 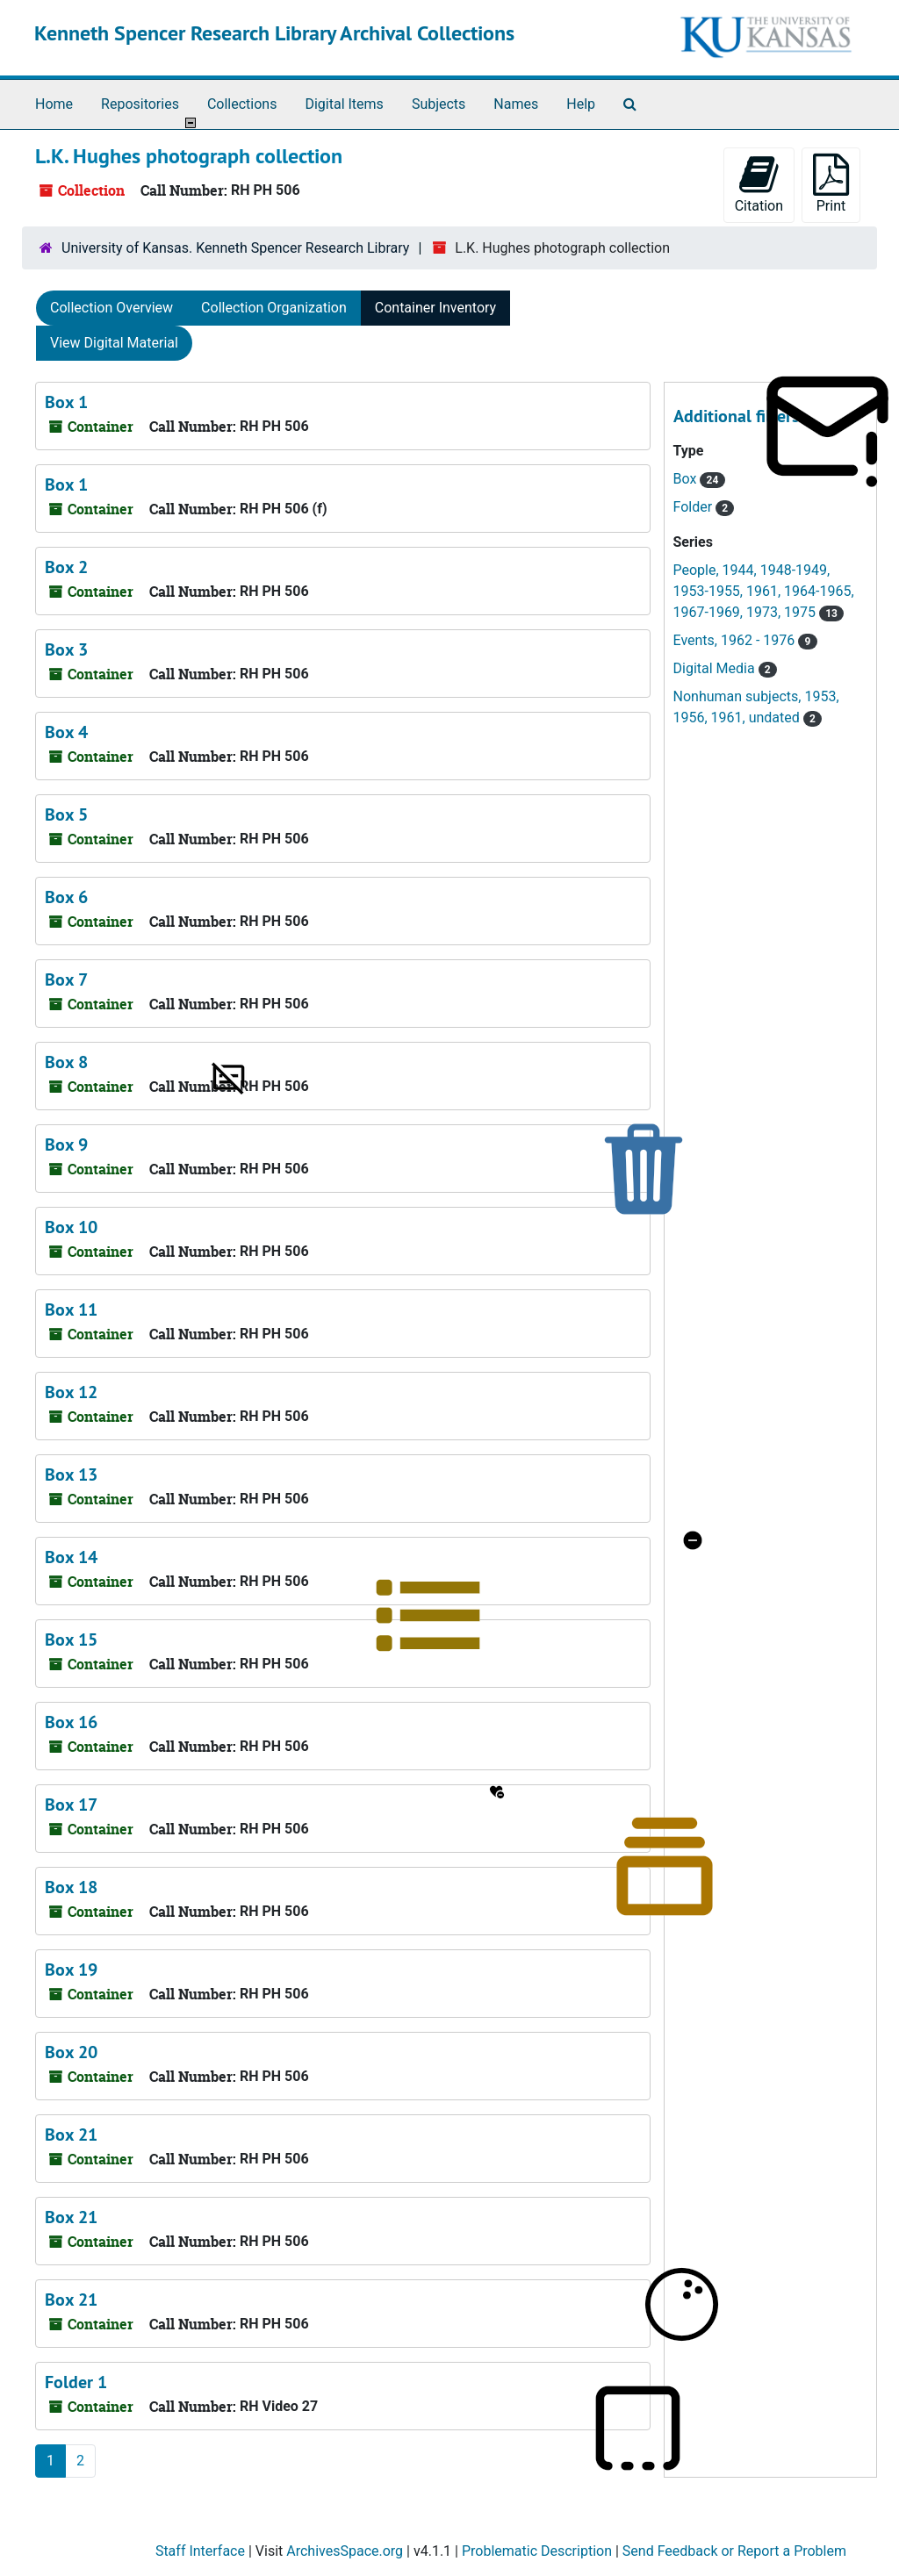 I want to click on turn off subtitles or closed captions, so click(x=228, y=1077).